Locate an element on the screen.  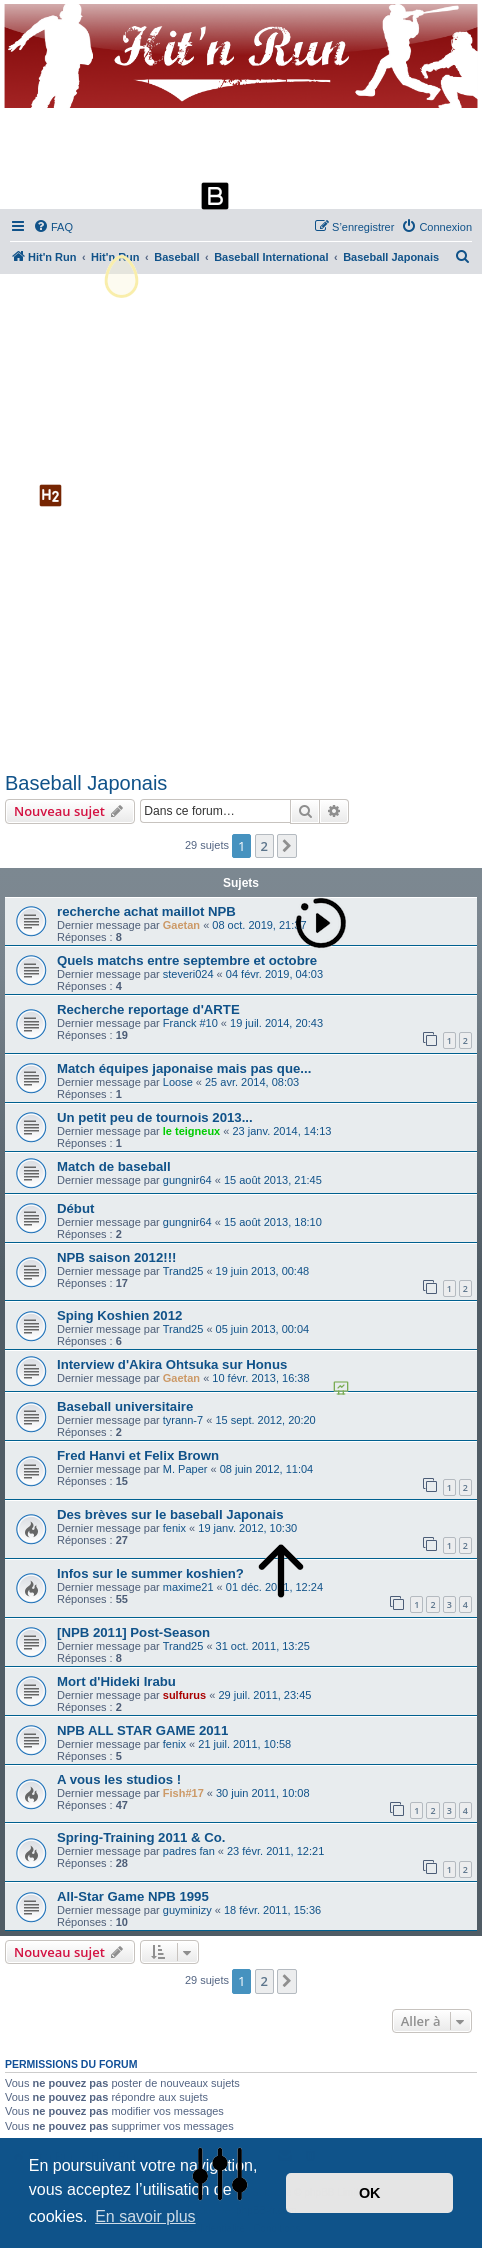
indicates egg or egg-related content is located at coordinates (121, 276).